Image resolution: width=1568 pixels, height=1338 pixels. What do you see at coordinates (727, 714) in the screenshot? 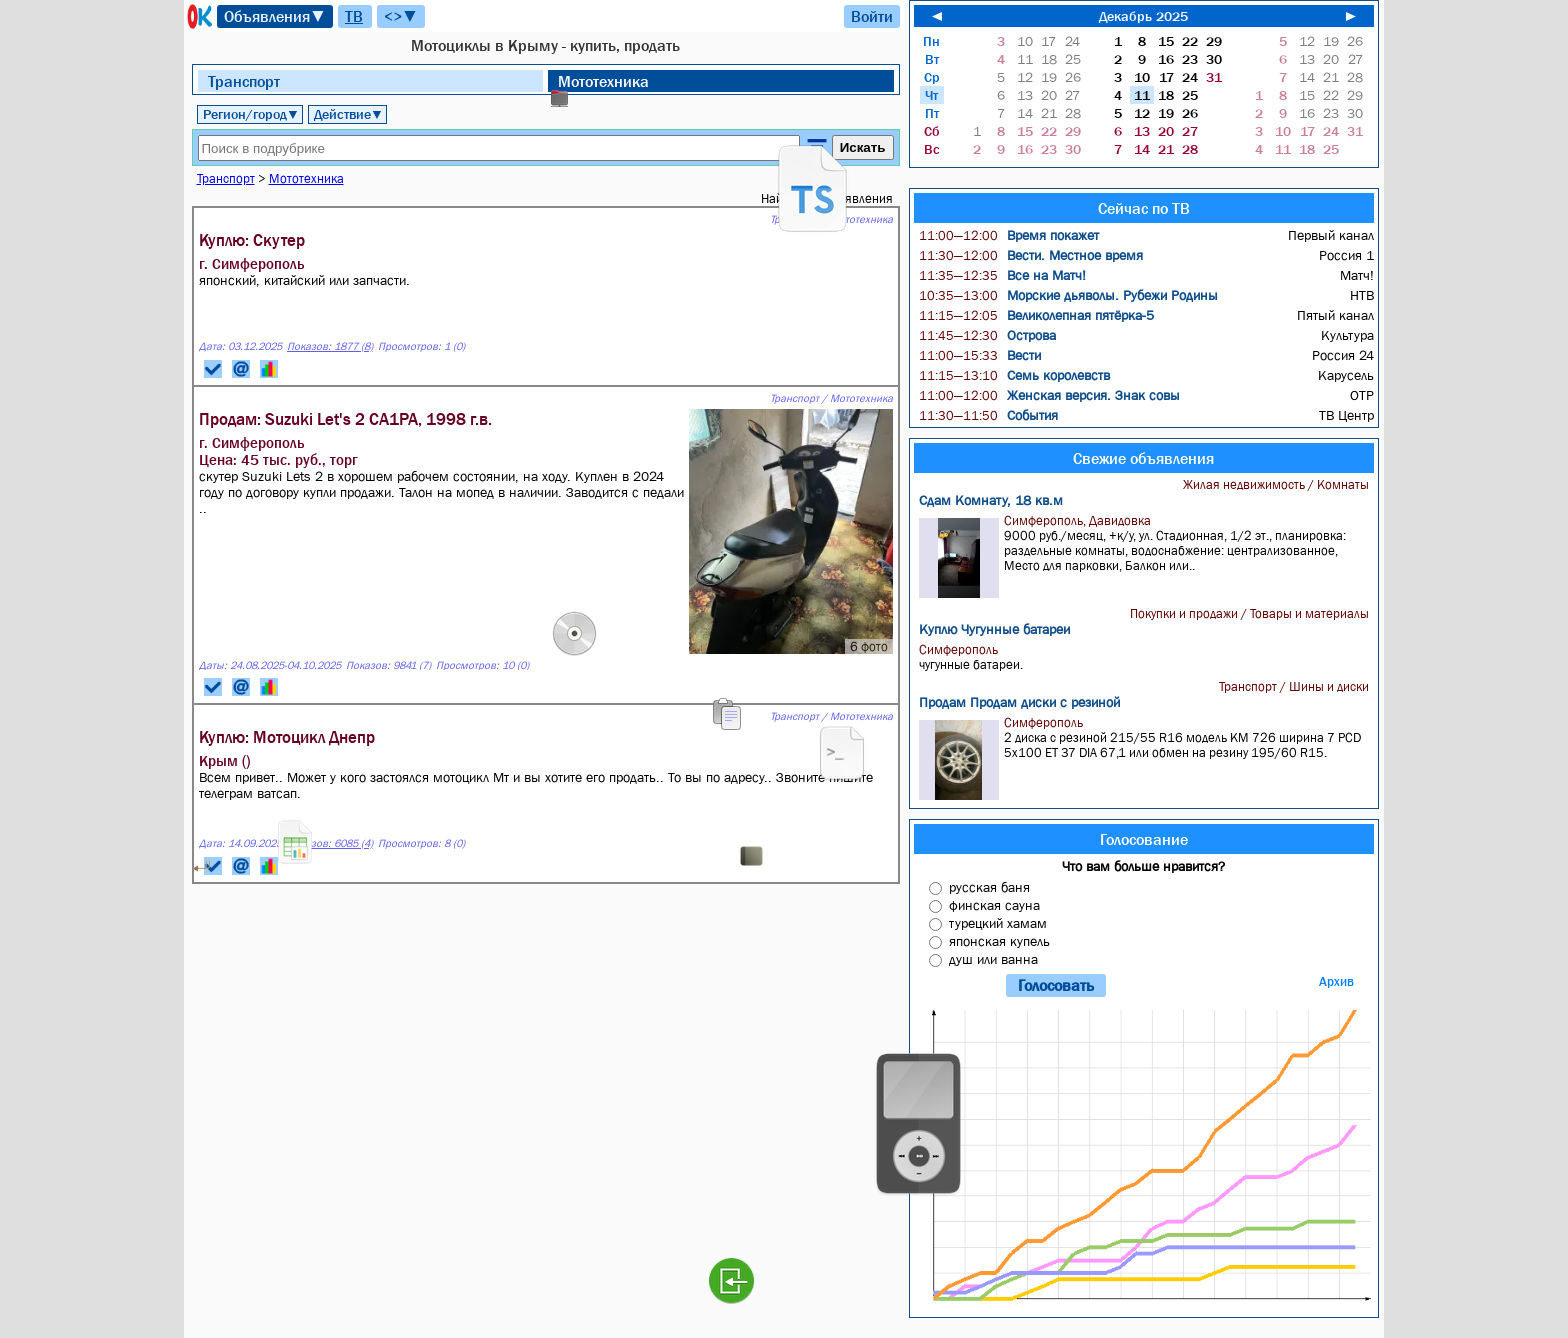
I see `paste copied content from clipboard` at bounding box center [727, 714].